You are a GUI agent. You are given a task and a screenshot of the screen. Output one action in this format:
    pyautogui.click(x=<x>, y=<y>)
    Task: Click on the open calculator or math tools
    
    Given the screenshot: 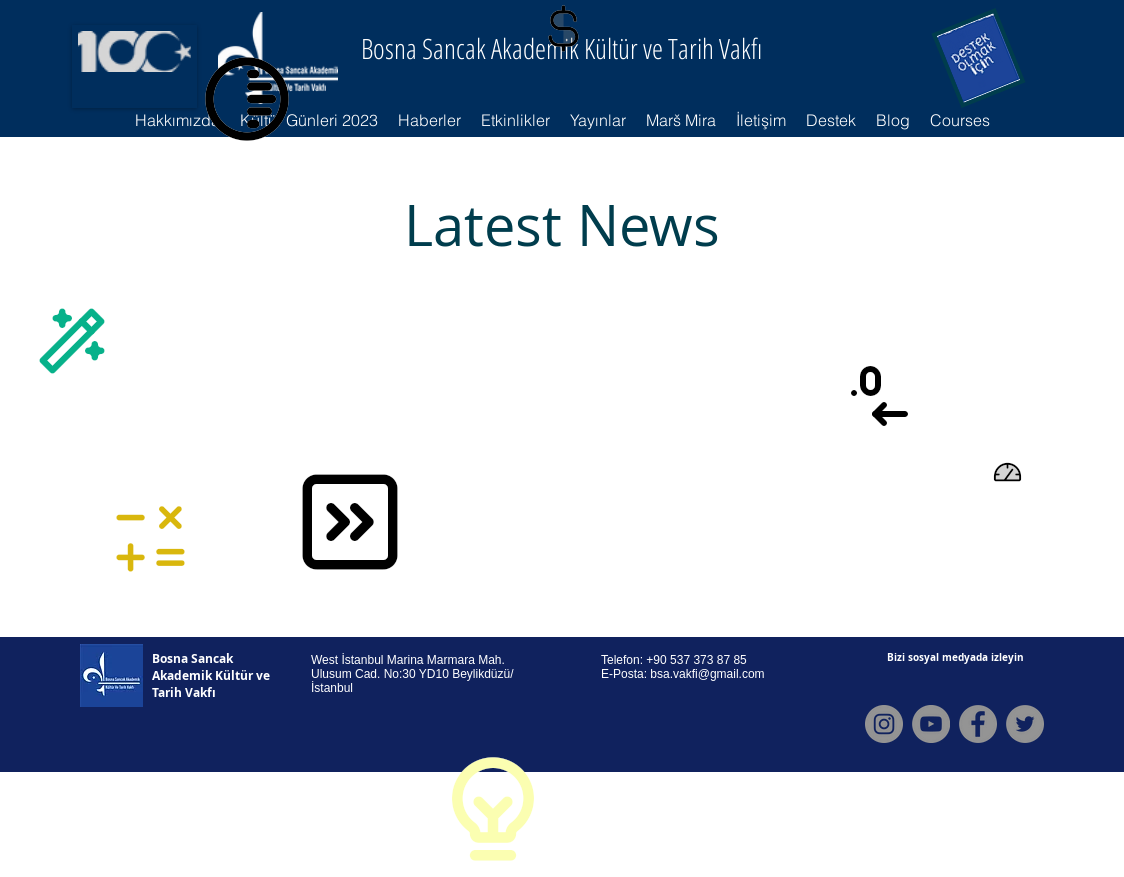 What is the action you would take?
    pyautogui.click(x=150, y=537)
    